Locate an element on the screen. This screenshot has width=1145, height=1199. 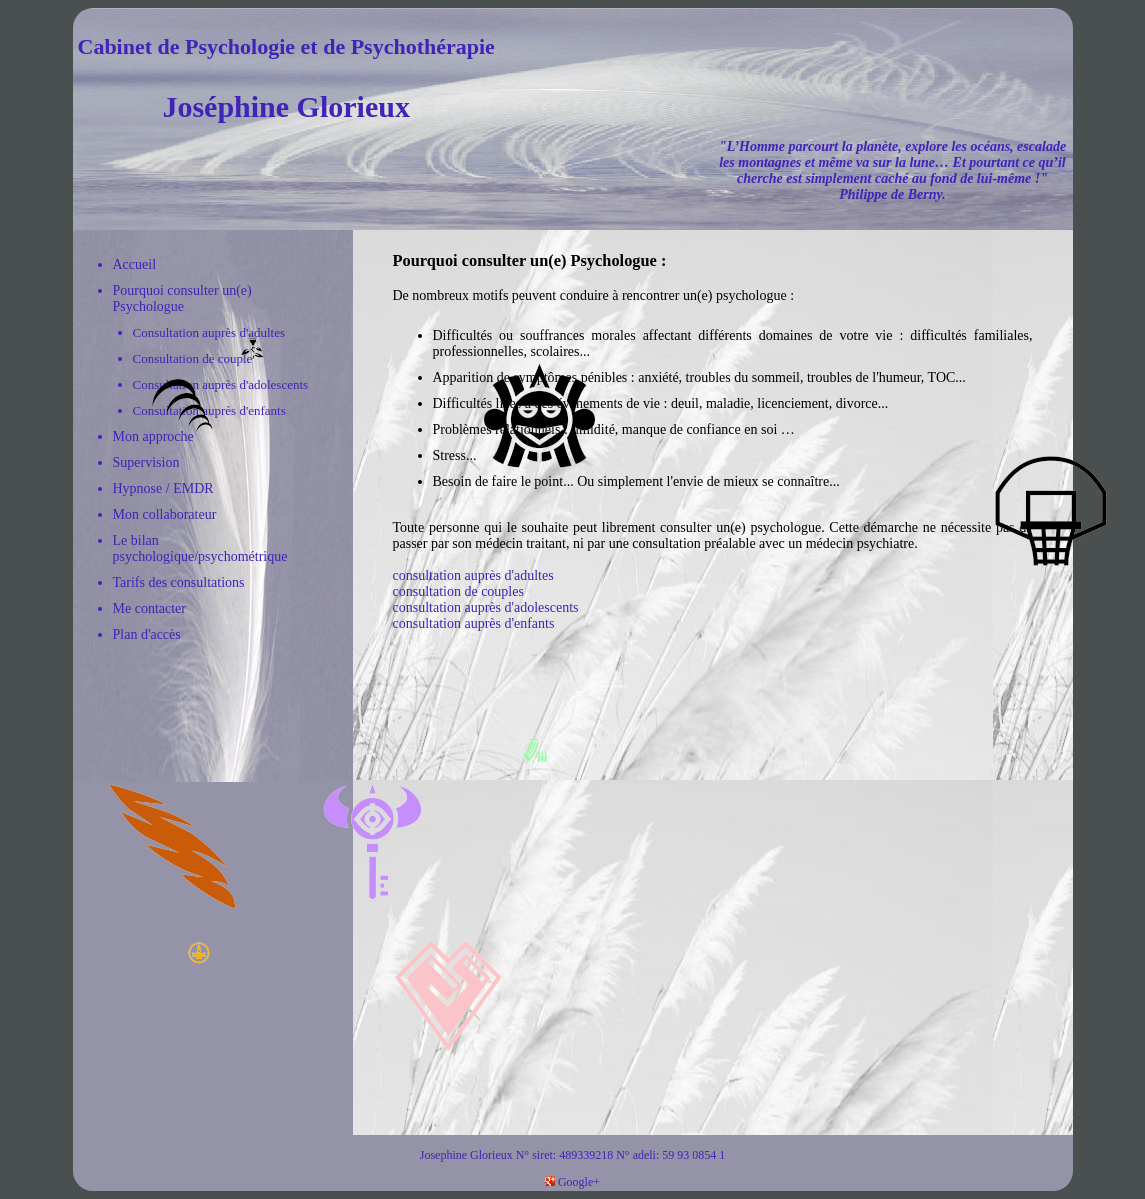
ammunition or magazine inventory in a game is located at coordinates (535, 750).